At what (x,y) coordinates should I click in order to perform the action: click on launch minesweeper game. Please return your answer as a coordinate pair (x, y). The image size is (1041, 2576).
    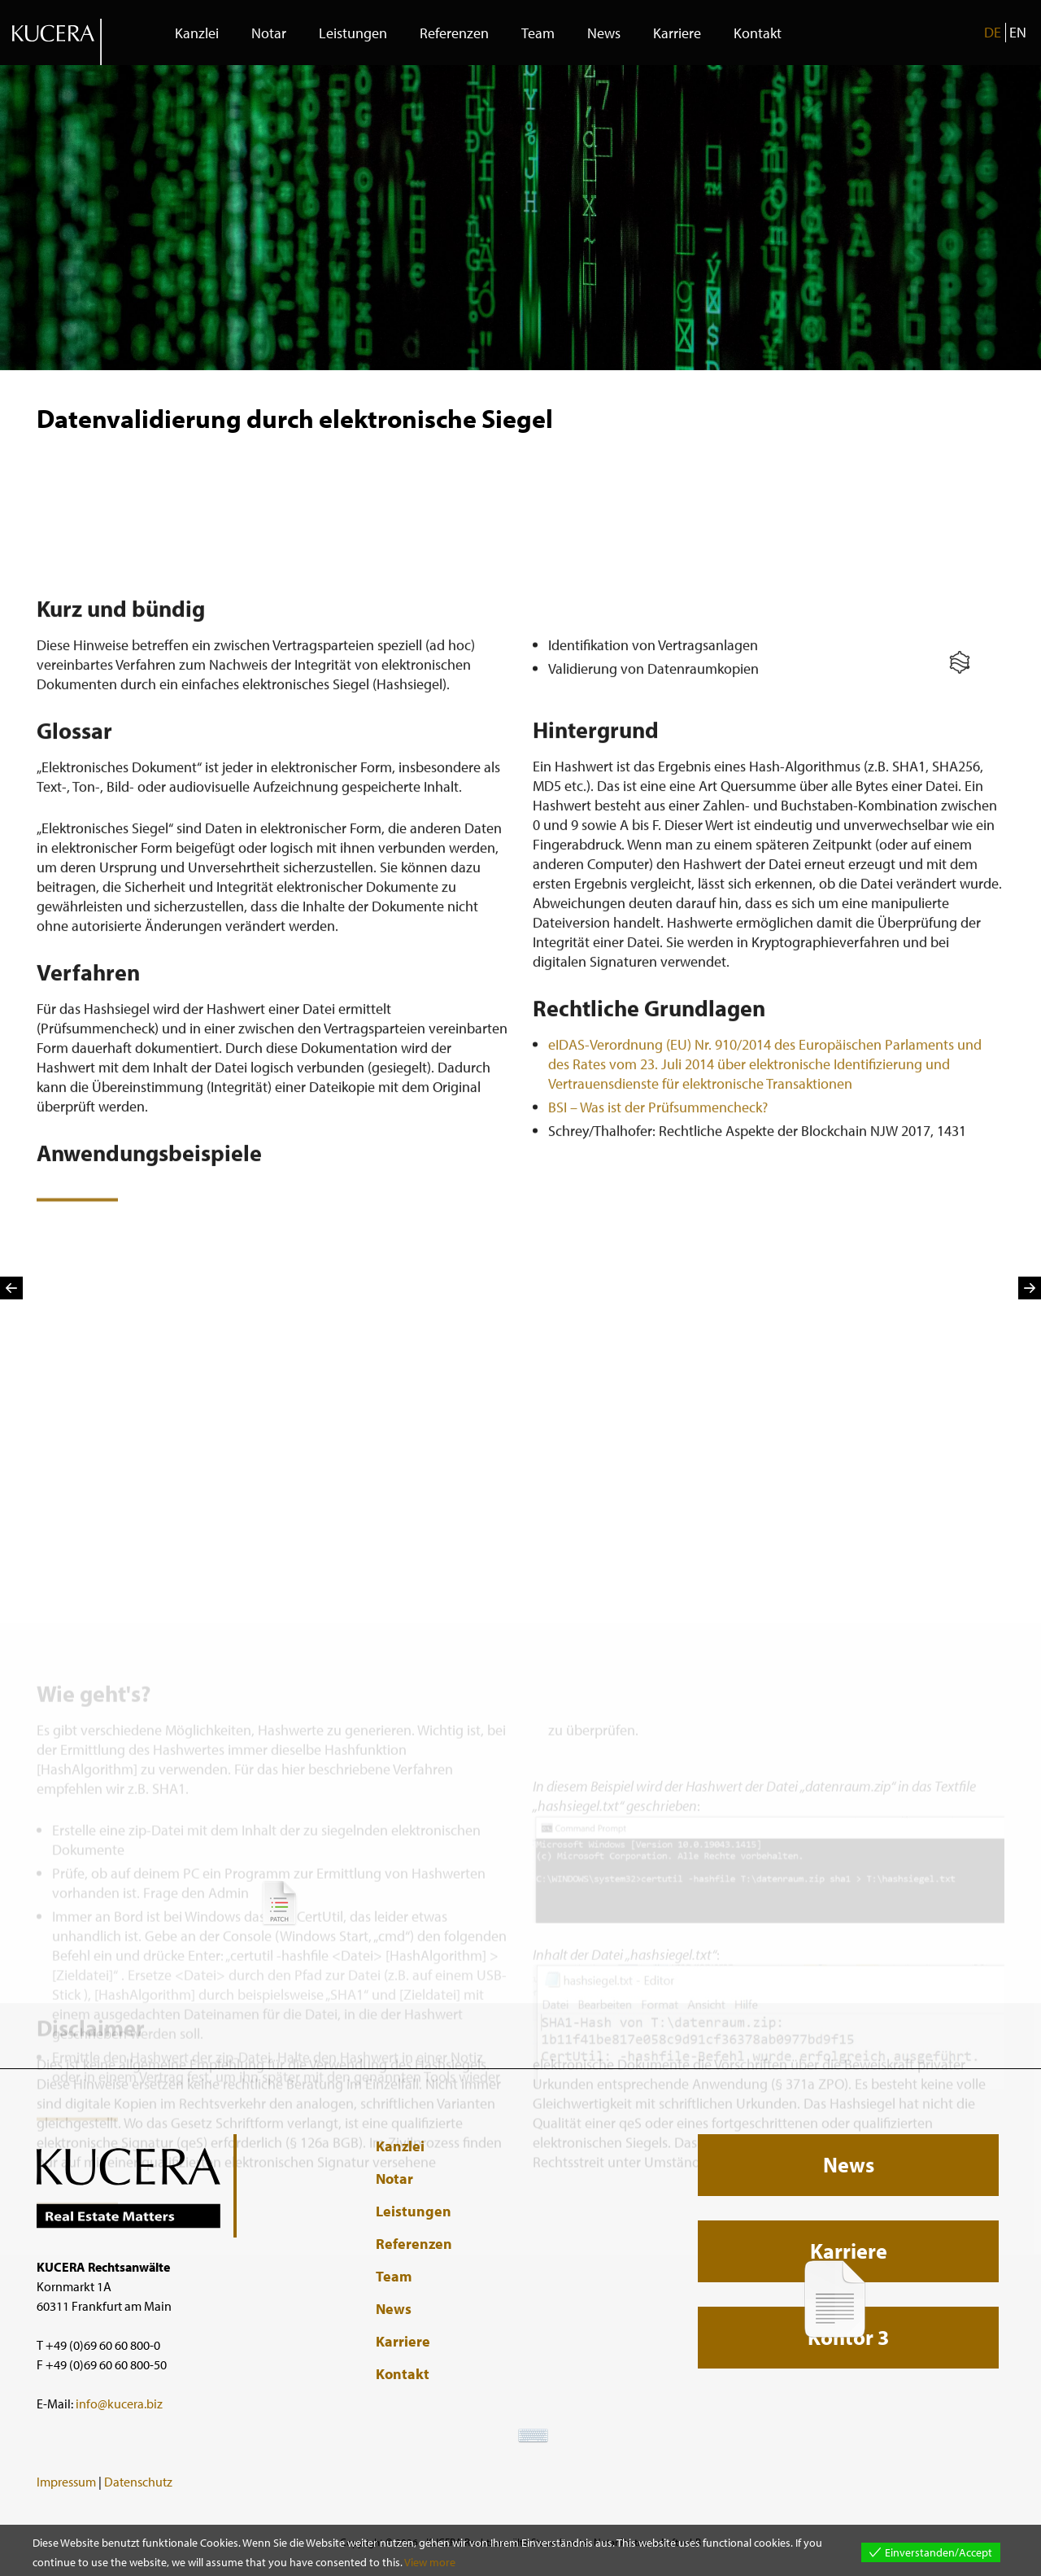
    Looking at the image, I should click on (960, 662).